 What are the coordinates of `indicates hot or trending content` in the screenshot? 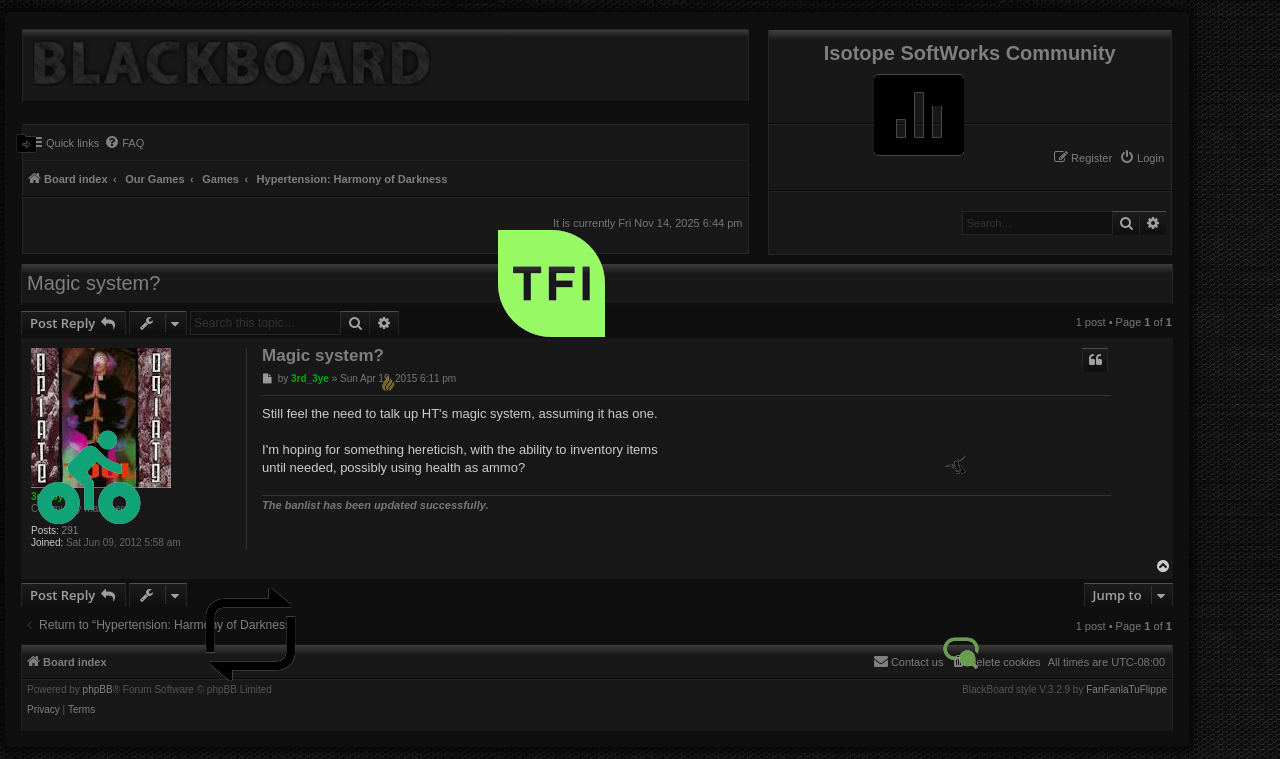 It's located at (388, 383).